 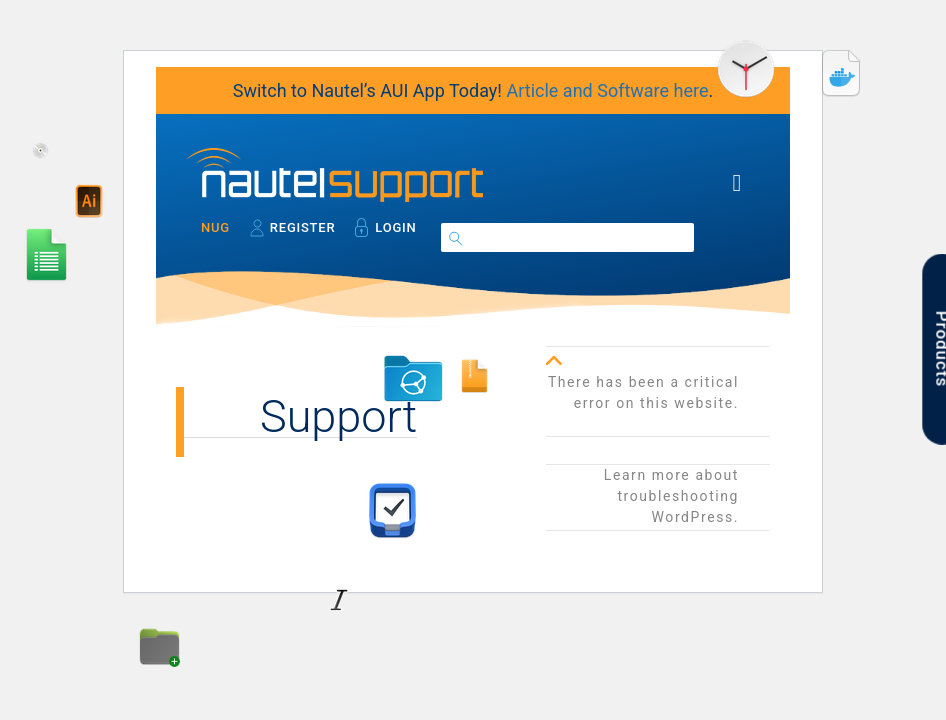 What do you see at coordinates (339, 600) in the screenshot?
I see `apply italic formatting to selected text` at bounding box center [339, 600].